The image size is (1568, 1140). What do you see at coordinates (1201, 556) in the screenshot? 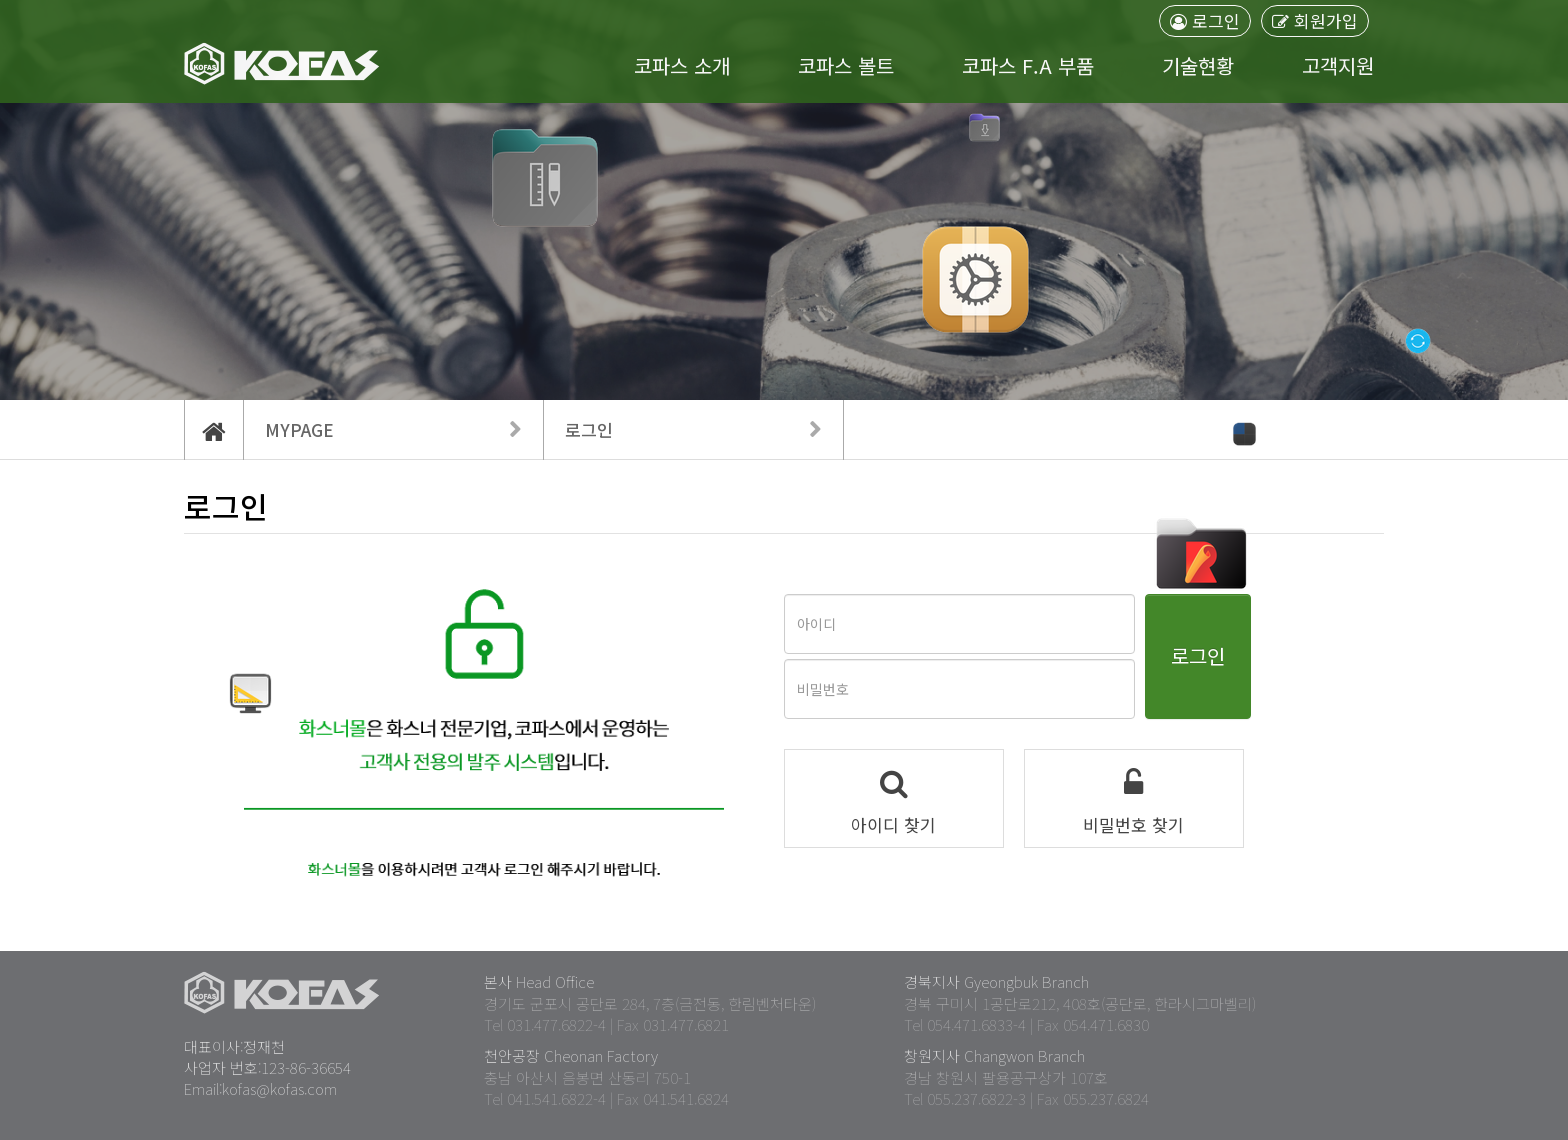
I see `open rollup.js project folder` at bounding box center [1201, 556].